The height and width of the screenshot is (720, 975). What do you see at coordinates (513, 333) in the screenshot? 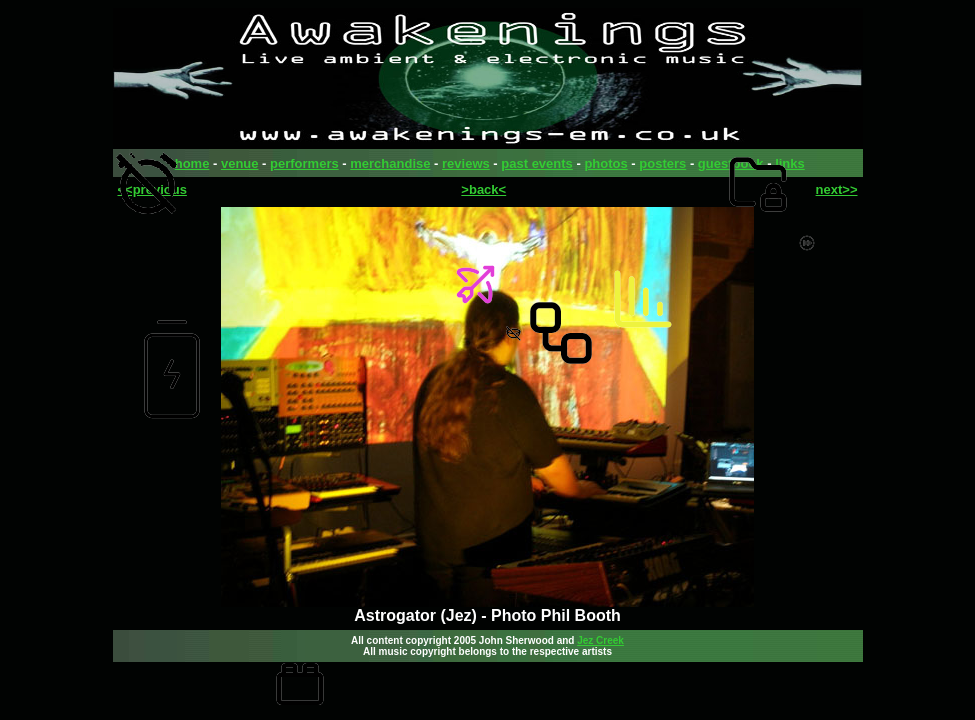
I see `3D rendering or hemisphere view disabled` at bounding box center [513, 333].